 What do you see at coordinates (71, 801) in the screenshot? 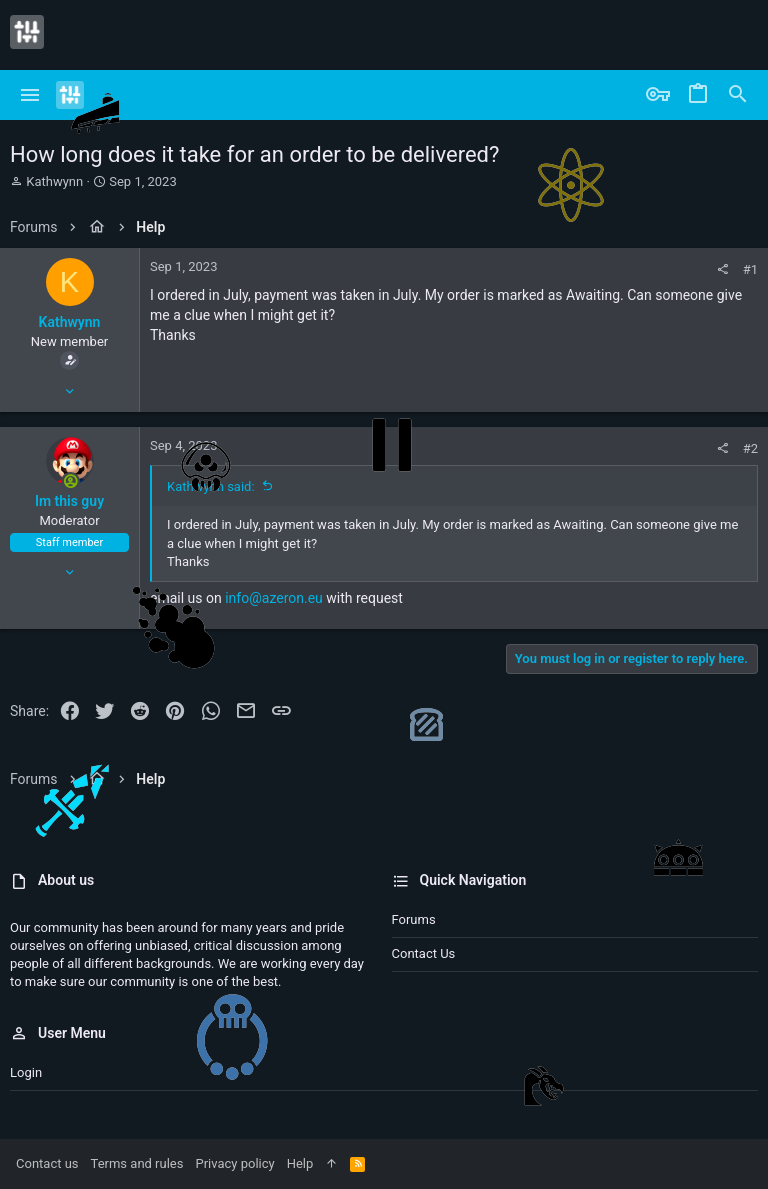
I see `indicates a broken or destroyed weapon` at bounding box center [71, 801].